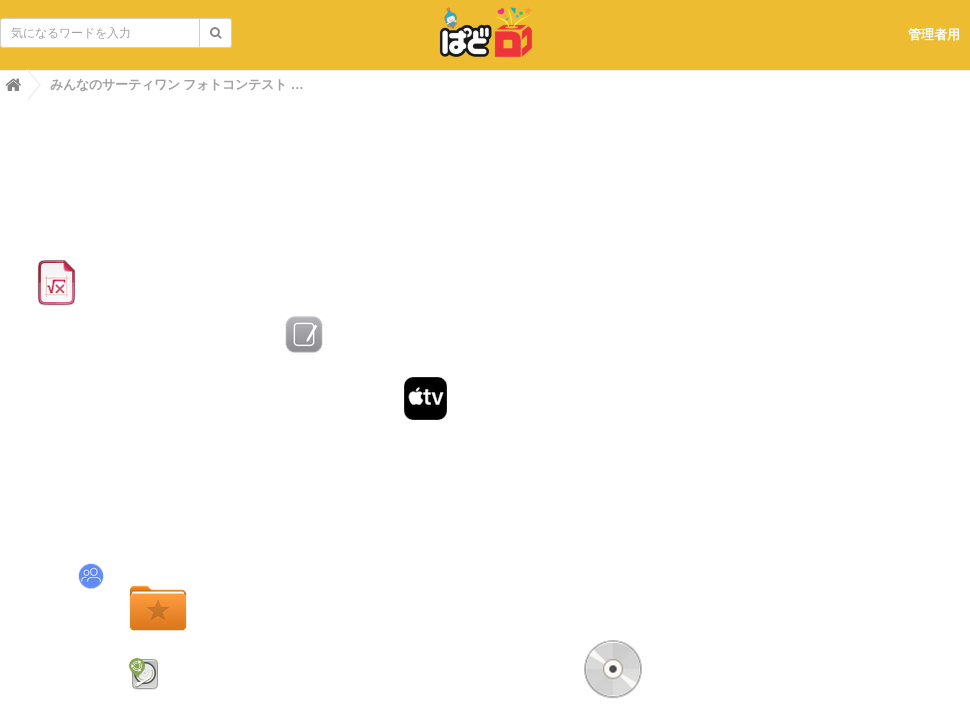 The image size is (970, 720). What do you see at coordinates (425, 398) in the screenshot?
I see `access Apple TV app or device` at bounding box center [425, 398].